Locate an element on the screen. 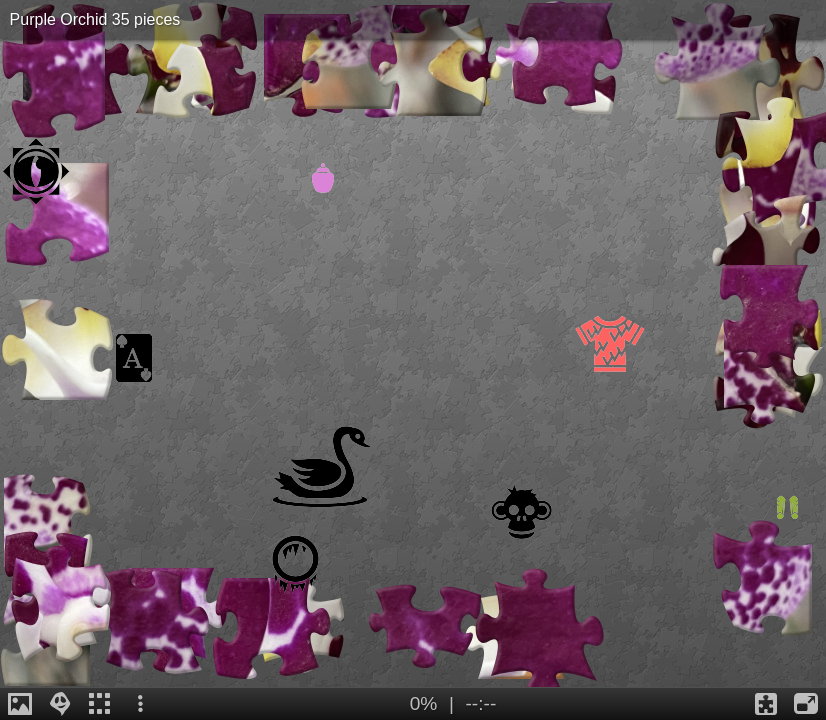  equip scale mail armor is located at coordinates (610, 344).